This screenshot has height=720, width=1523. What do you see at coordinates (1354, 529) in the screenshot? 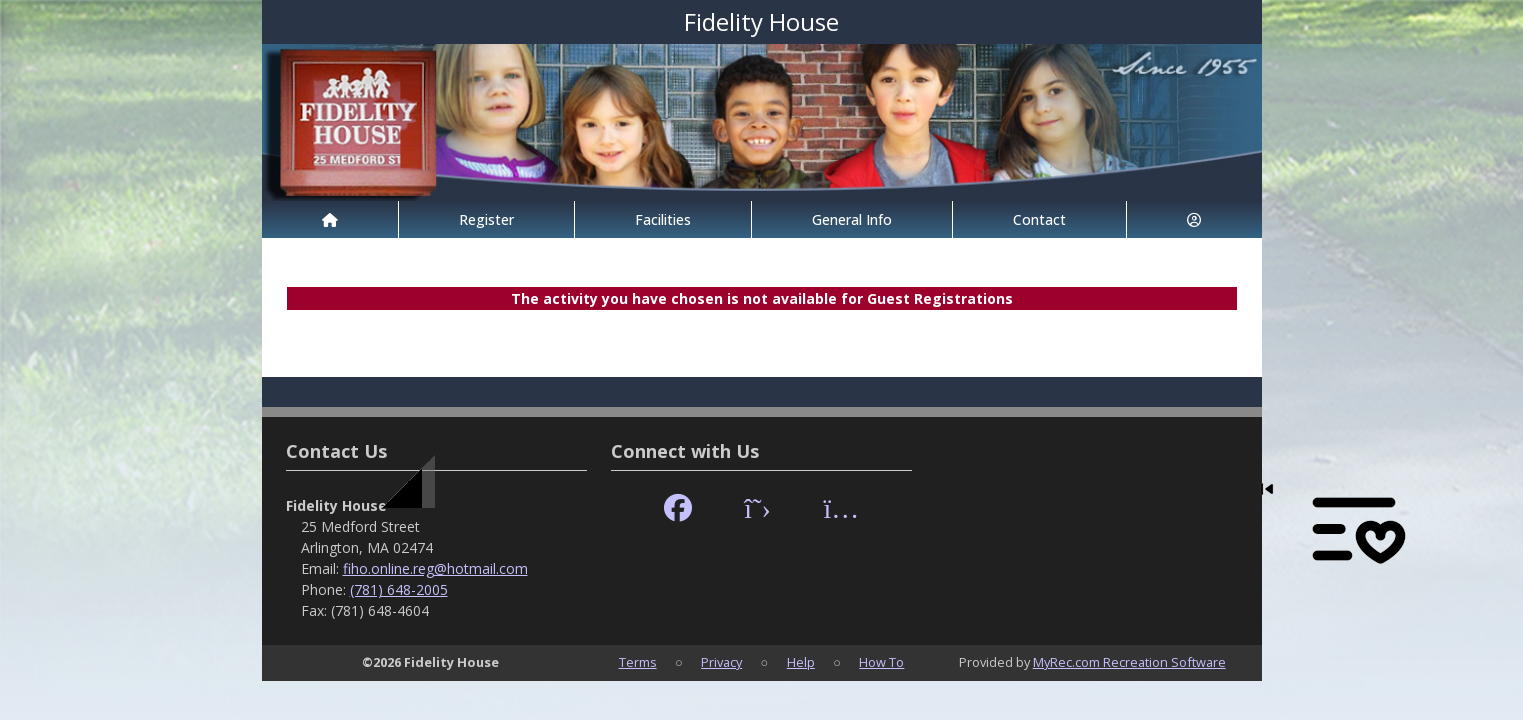
I see `view your favorites list` at bounding box center [1354, 529].